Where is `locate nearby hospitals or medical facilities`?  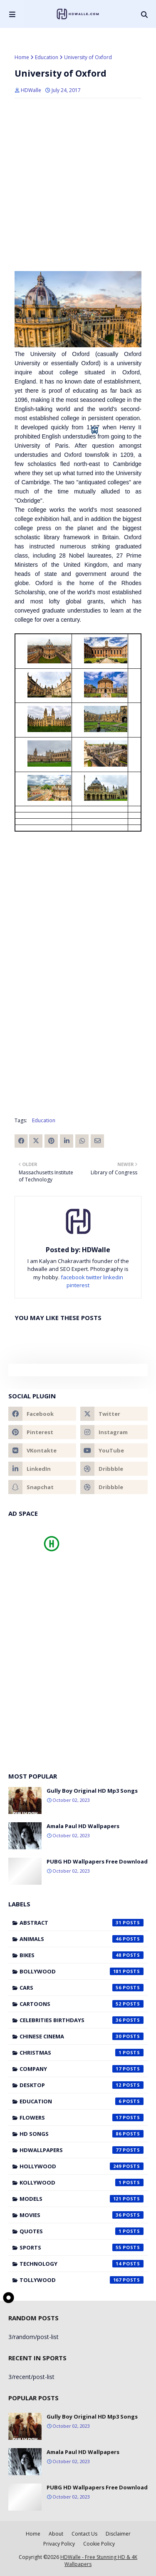 locate nearby hospitals or medical facilities is located at coordinates (52, 1544).